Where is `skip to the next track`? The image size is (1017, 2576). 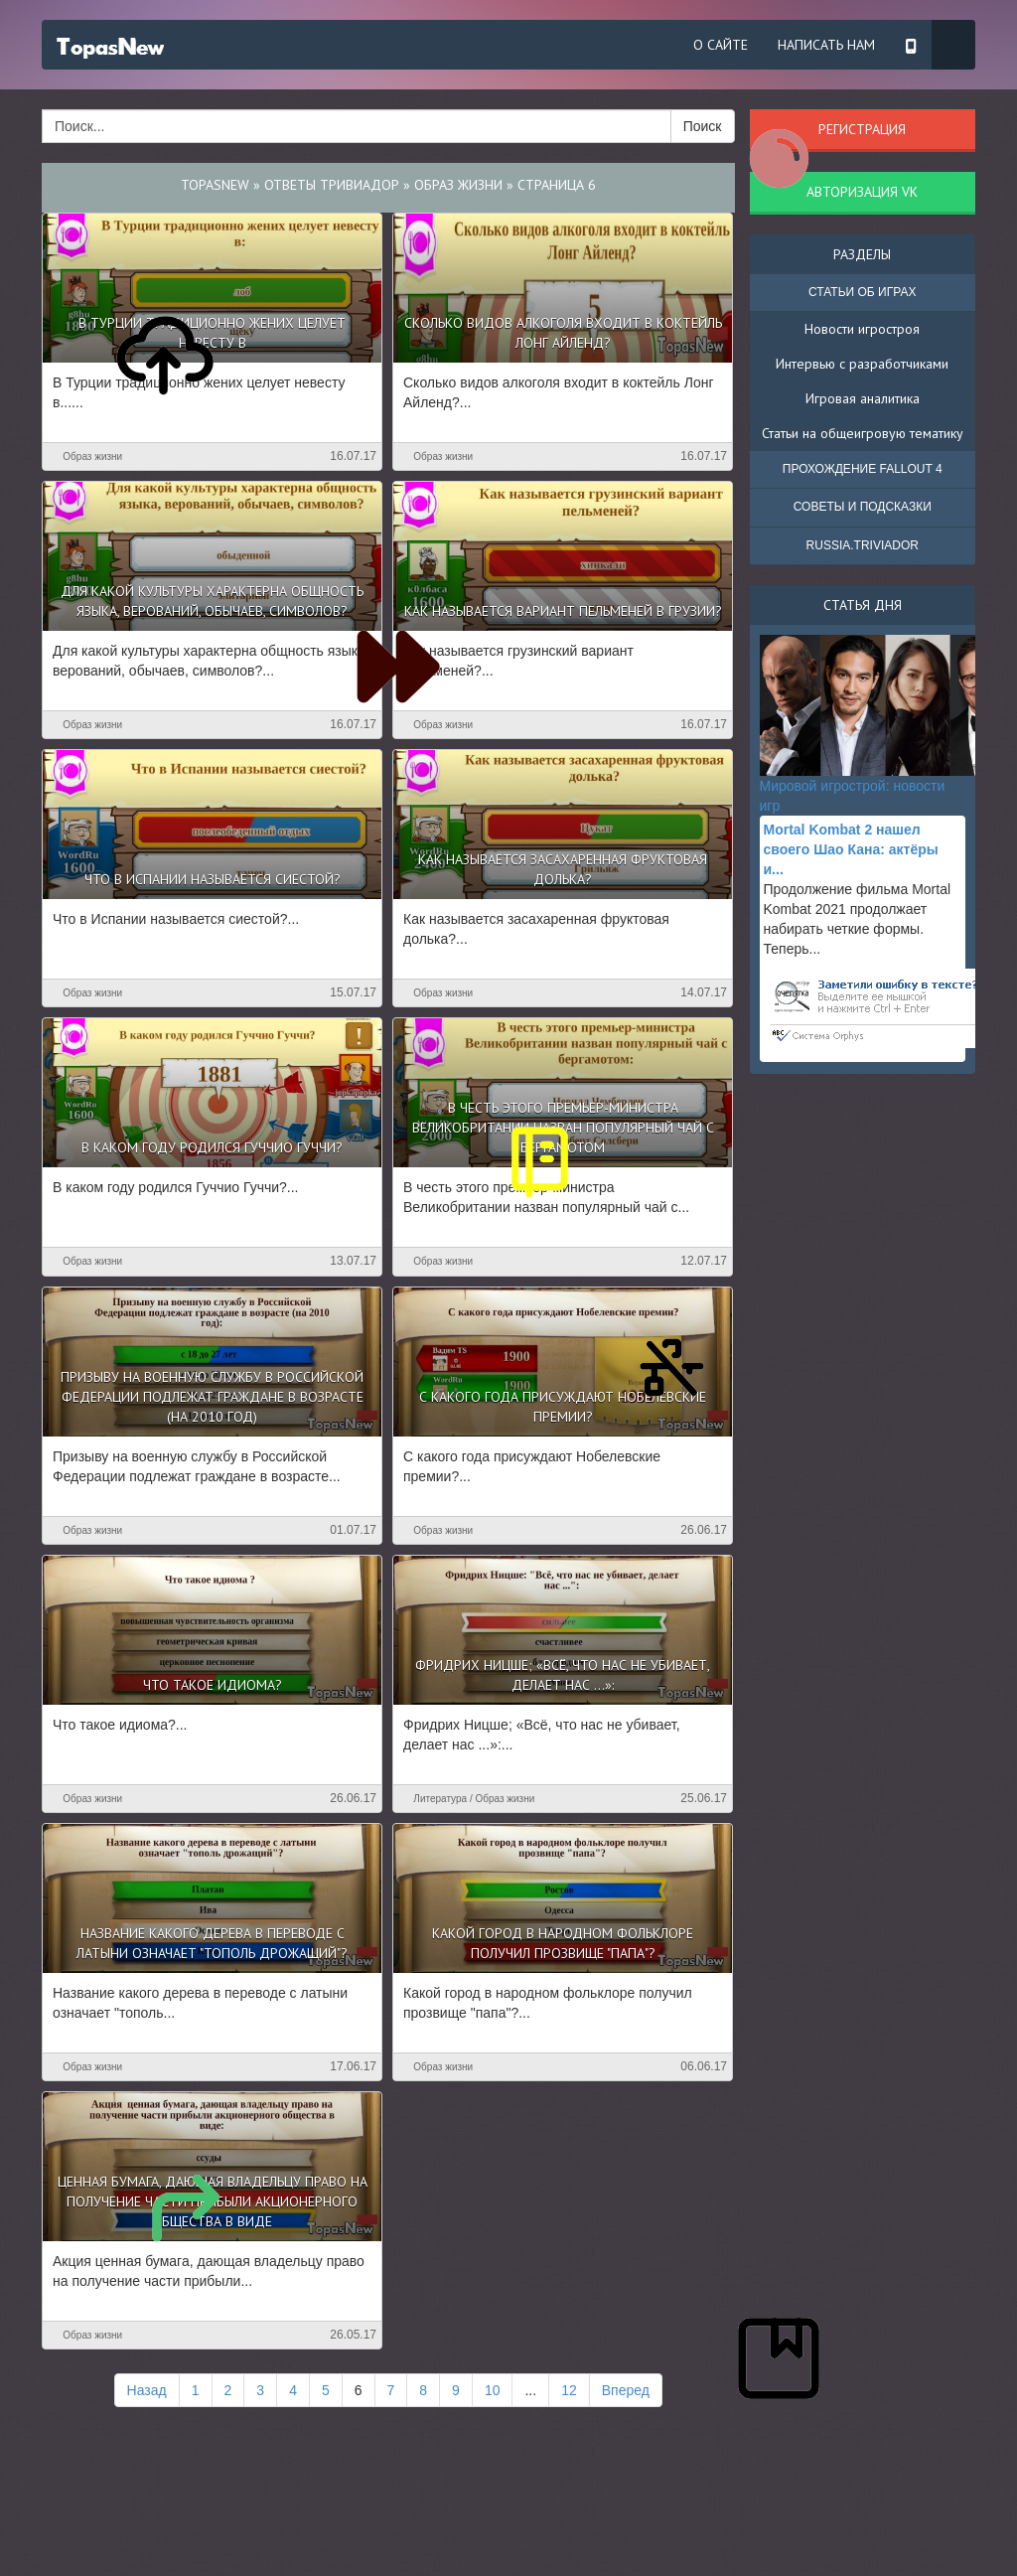
skip to the next track is located at coordinates (393, 667).